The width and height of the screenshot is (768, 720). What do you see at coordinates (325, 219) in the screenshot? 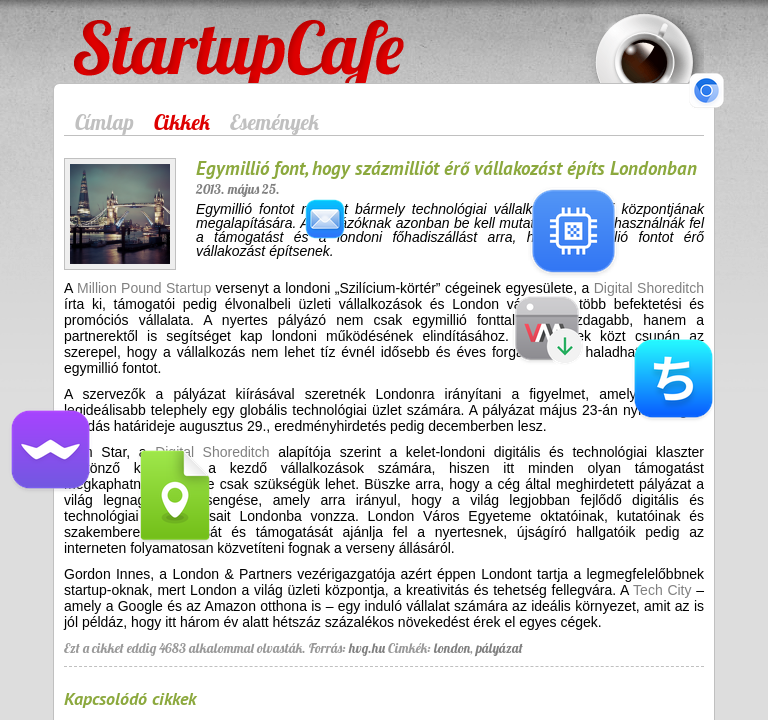
I see `open the mail app` at bounding box center [325, 219].